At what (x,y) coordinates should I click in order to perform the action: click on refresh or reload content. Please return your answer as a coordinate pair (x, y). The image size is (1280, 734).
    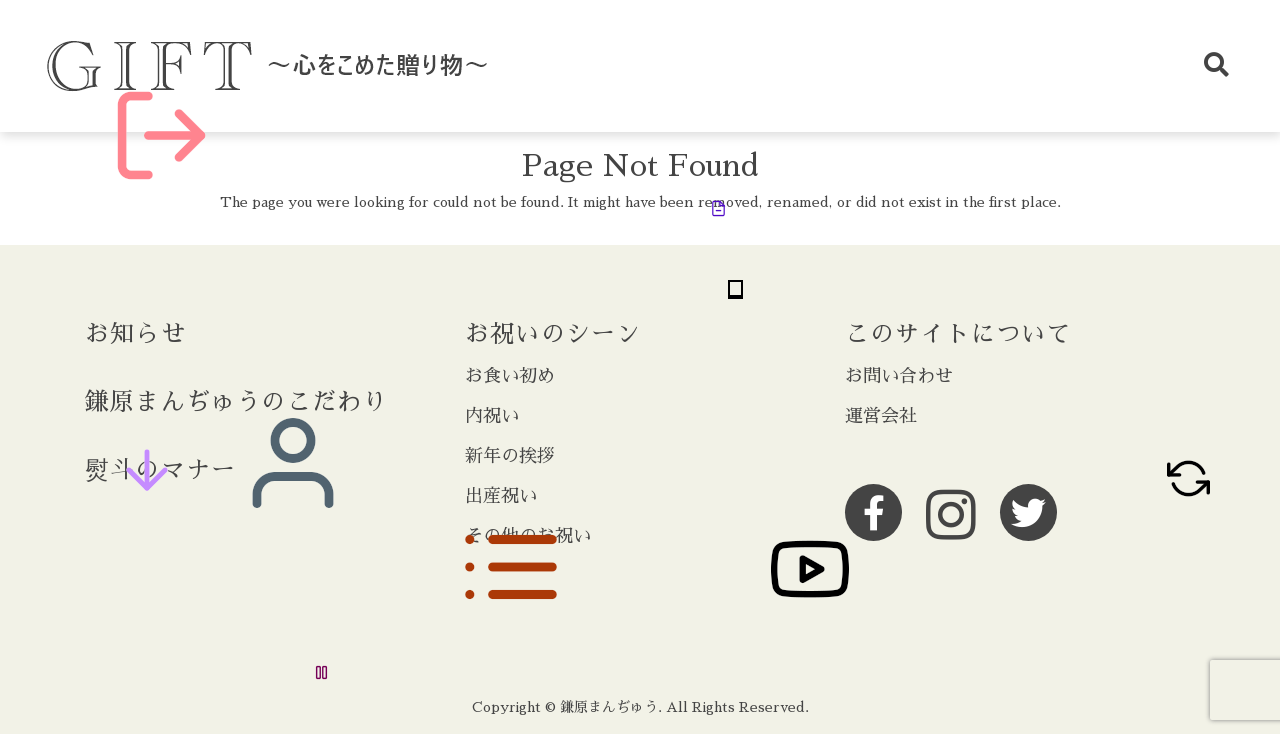
    Looking at the image, I should click on (1188, 478).